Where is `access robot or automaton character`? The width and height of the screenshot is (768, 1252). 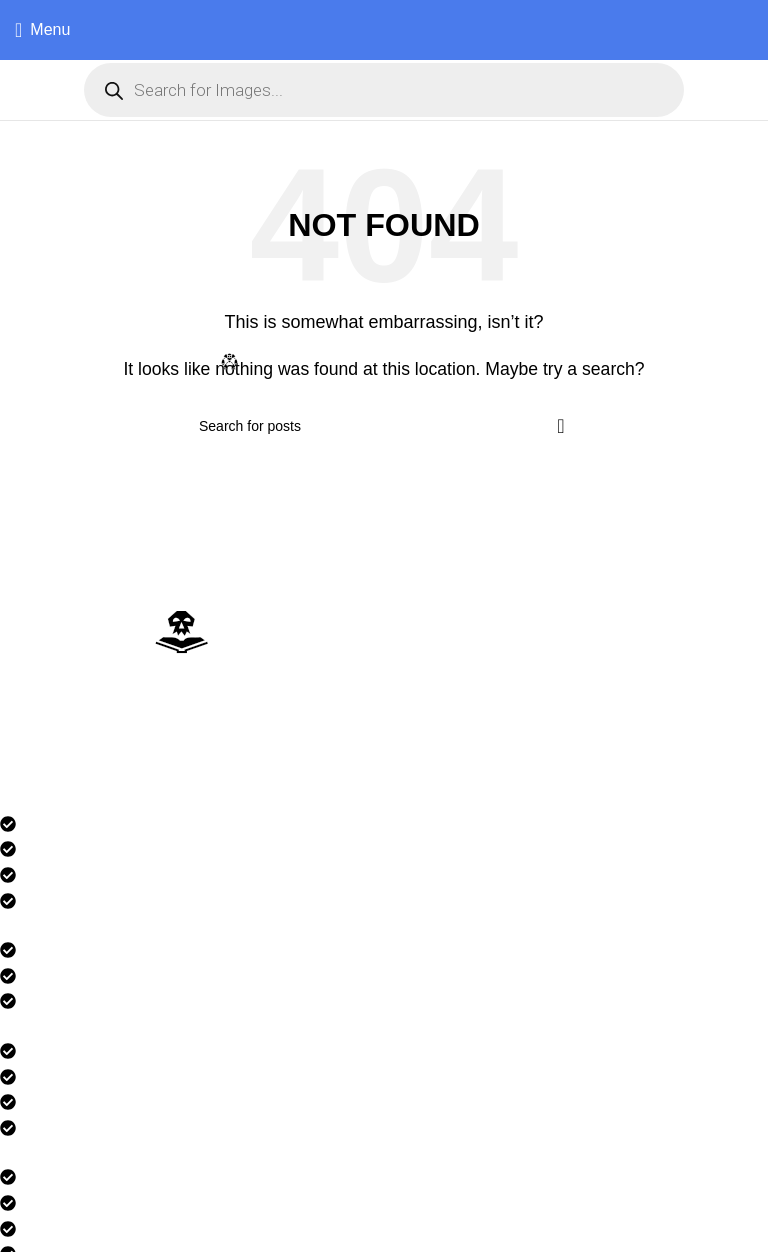 access robot or automaton character is located at coordinates (229, 361).